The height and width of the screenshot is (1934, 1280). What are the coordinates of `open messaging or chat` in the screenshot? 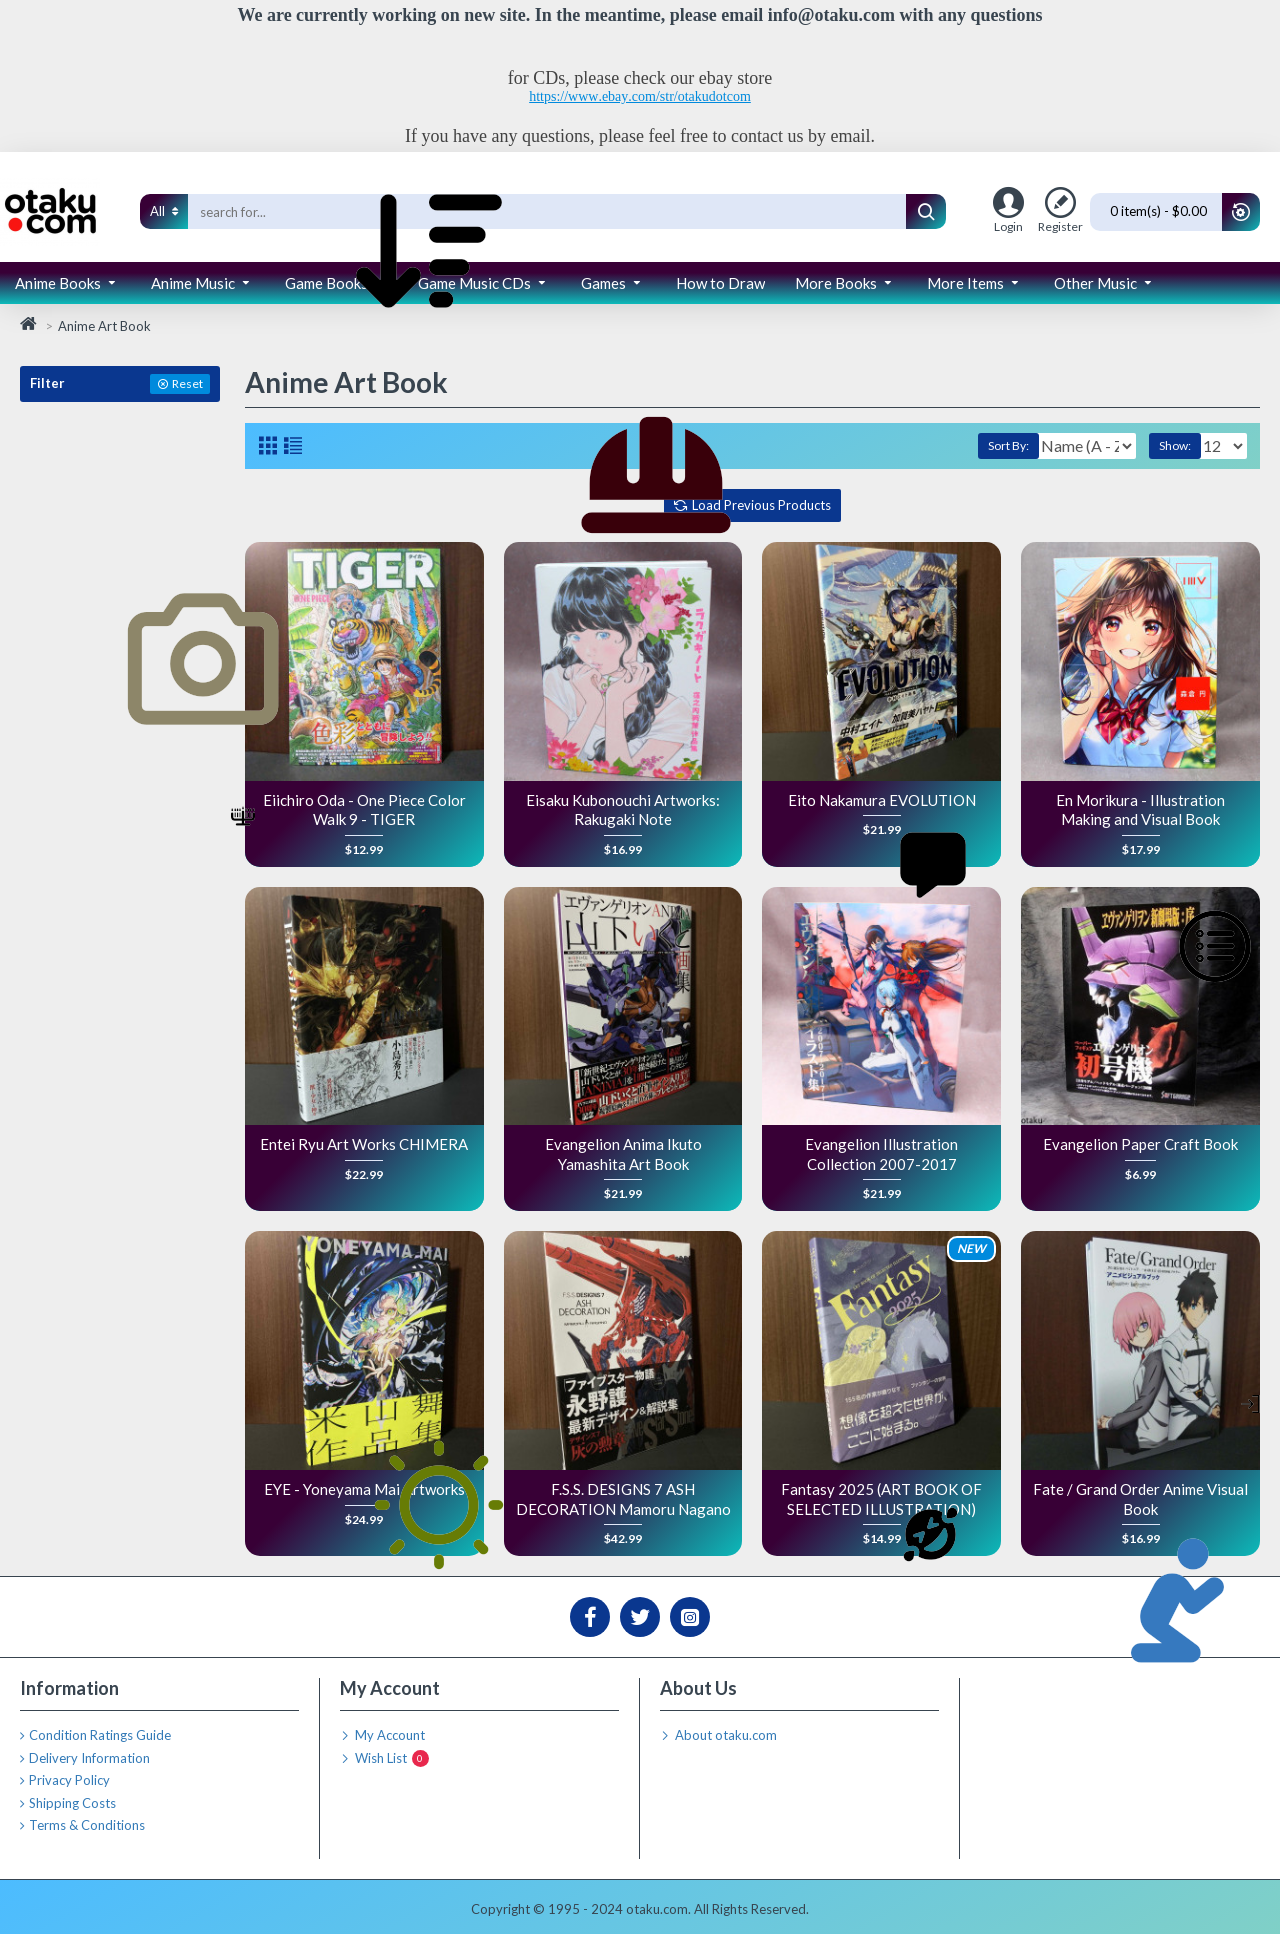 It's located at (933, 861).